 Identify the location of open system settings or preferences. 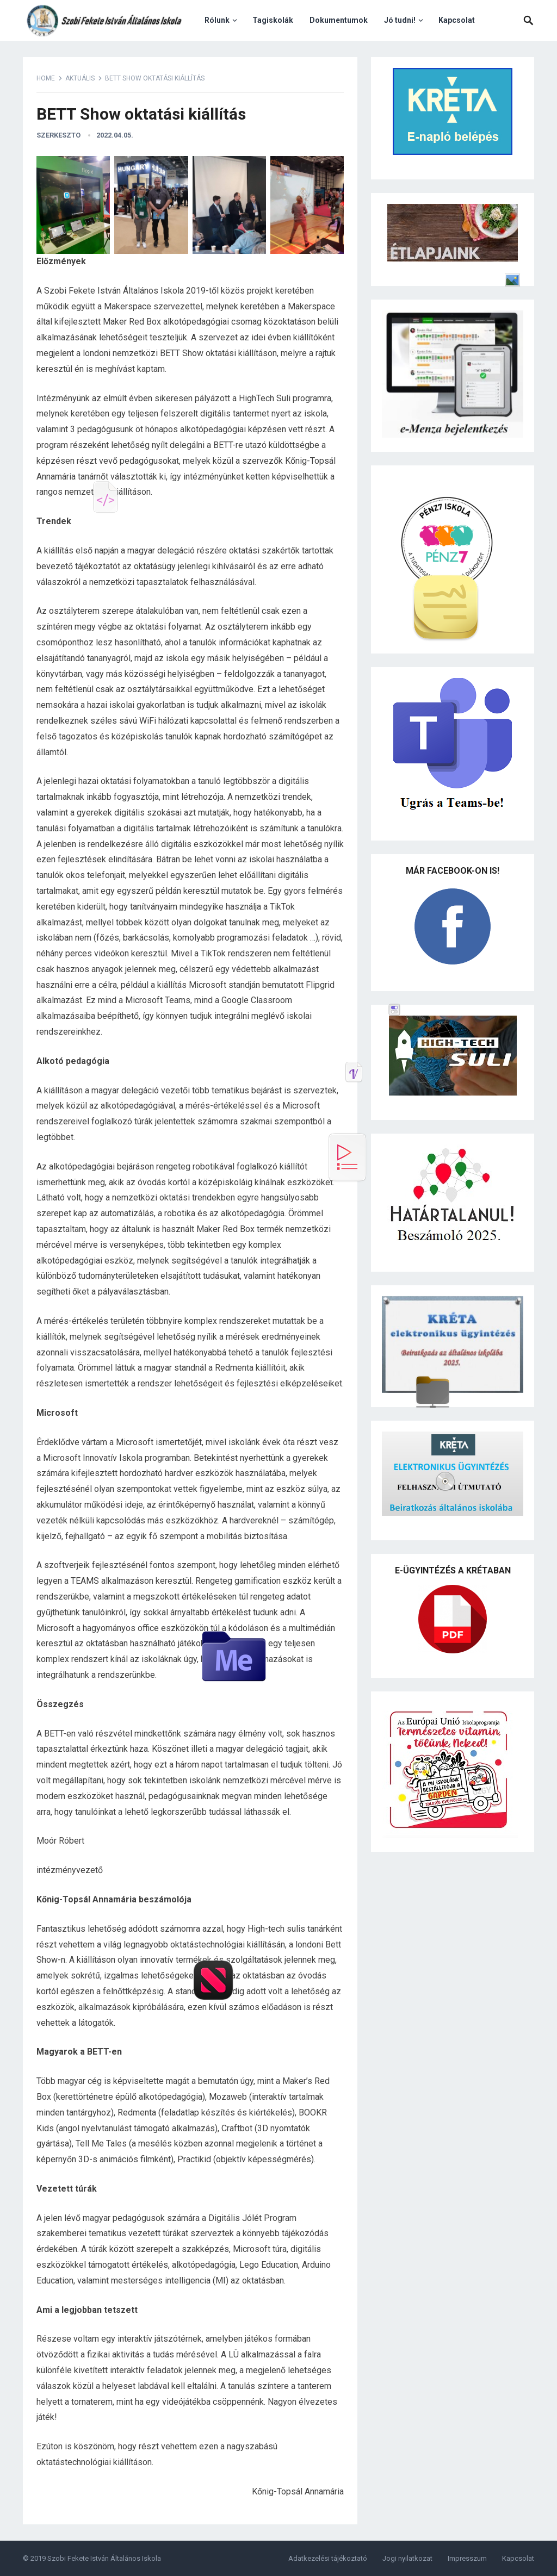
(394, 1010).